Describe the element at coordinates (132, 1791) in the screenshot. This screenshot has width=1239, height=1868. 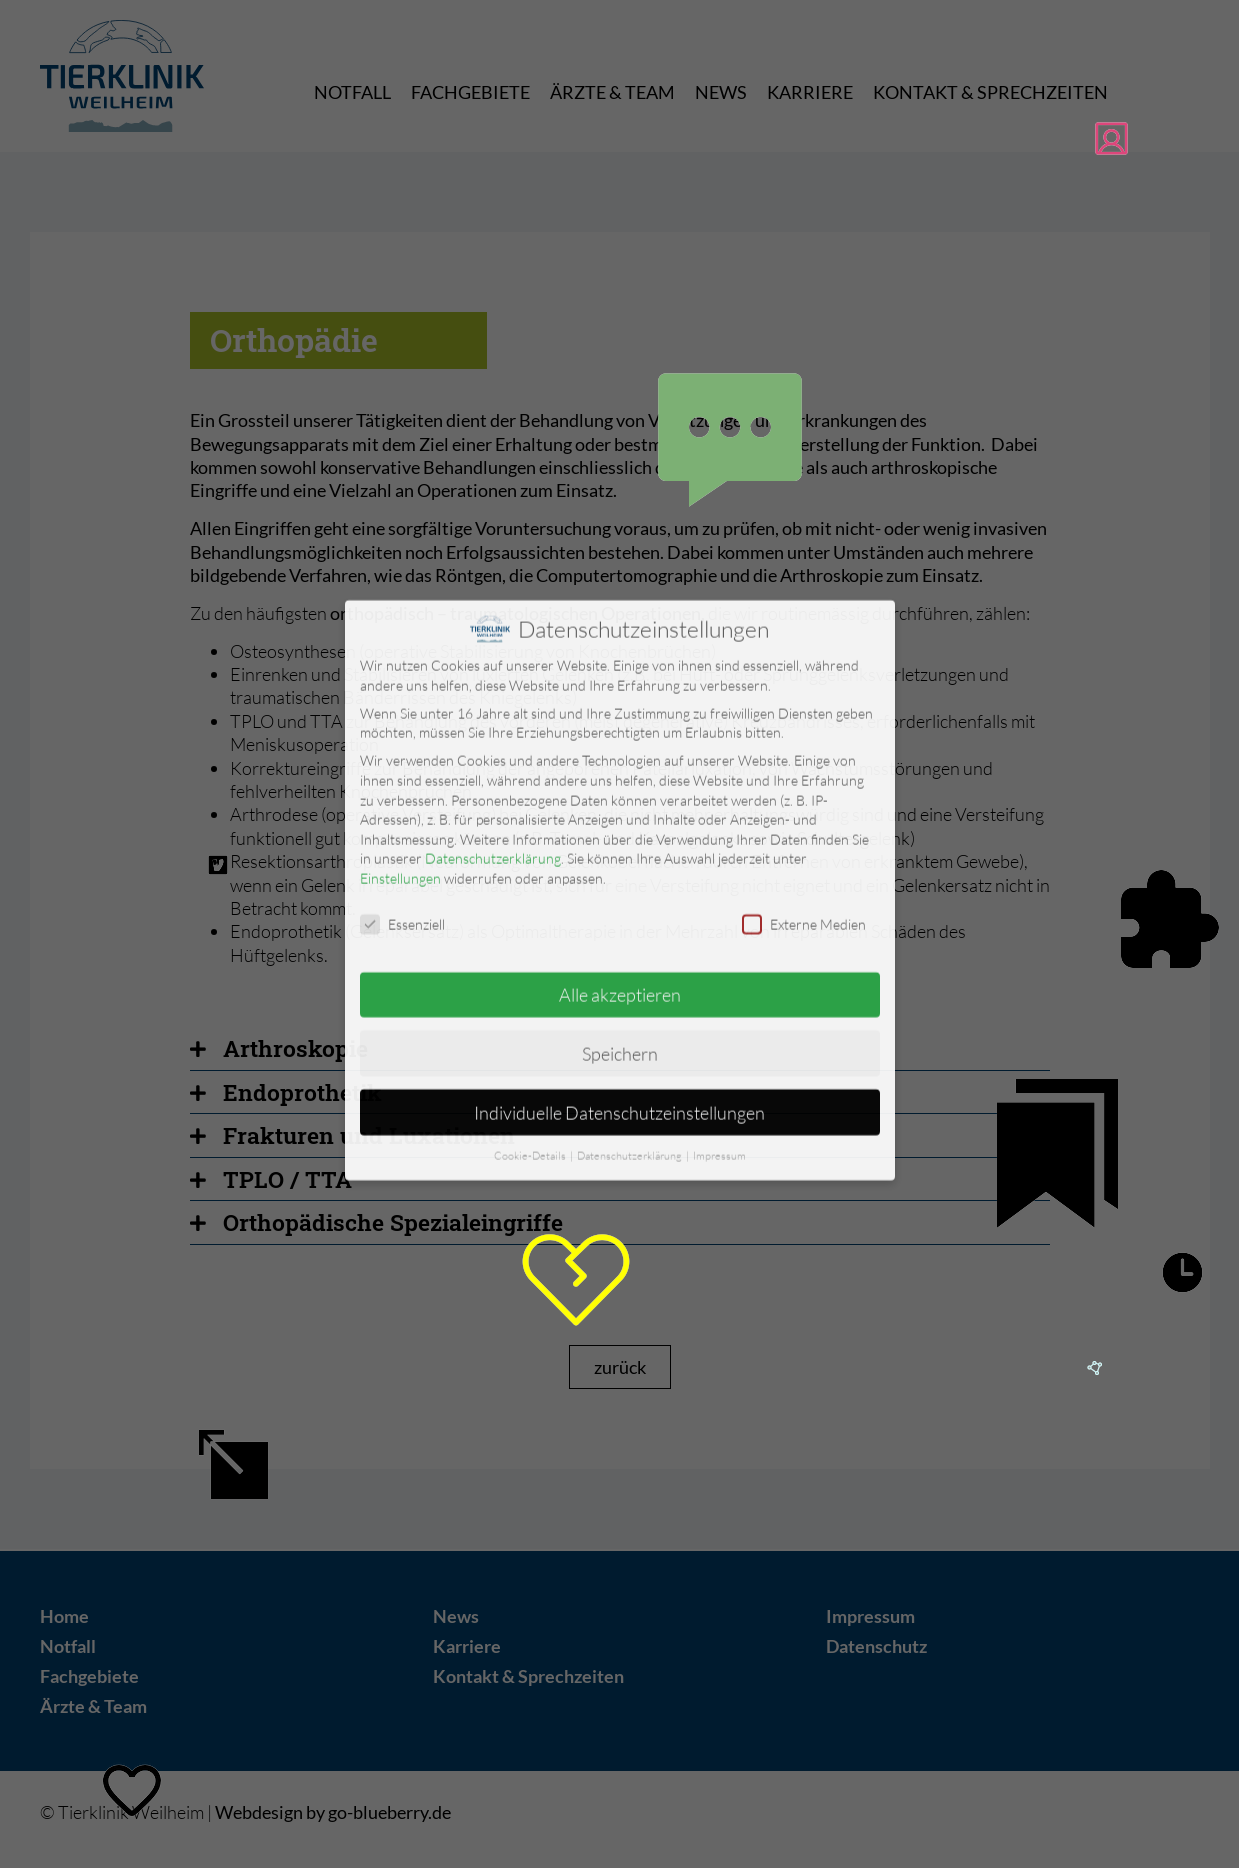
I see `add to favorites` at that location.